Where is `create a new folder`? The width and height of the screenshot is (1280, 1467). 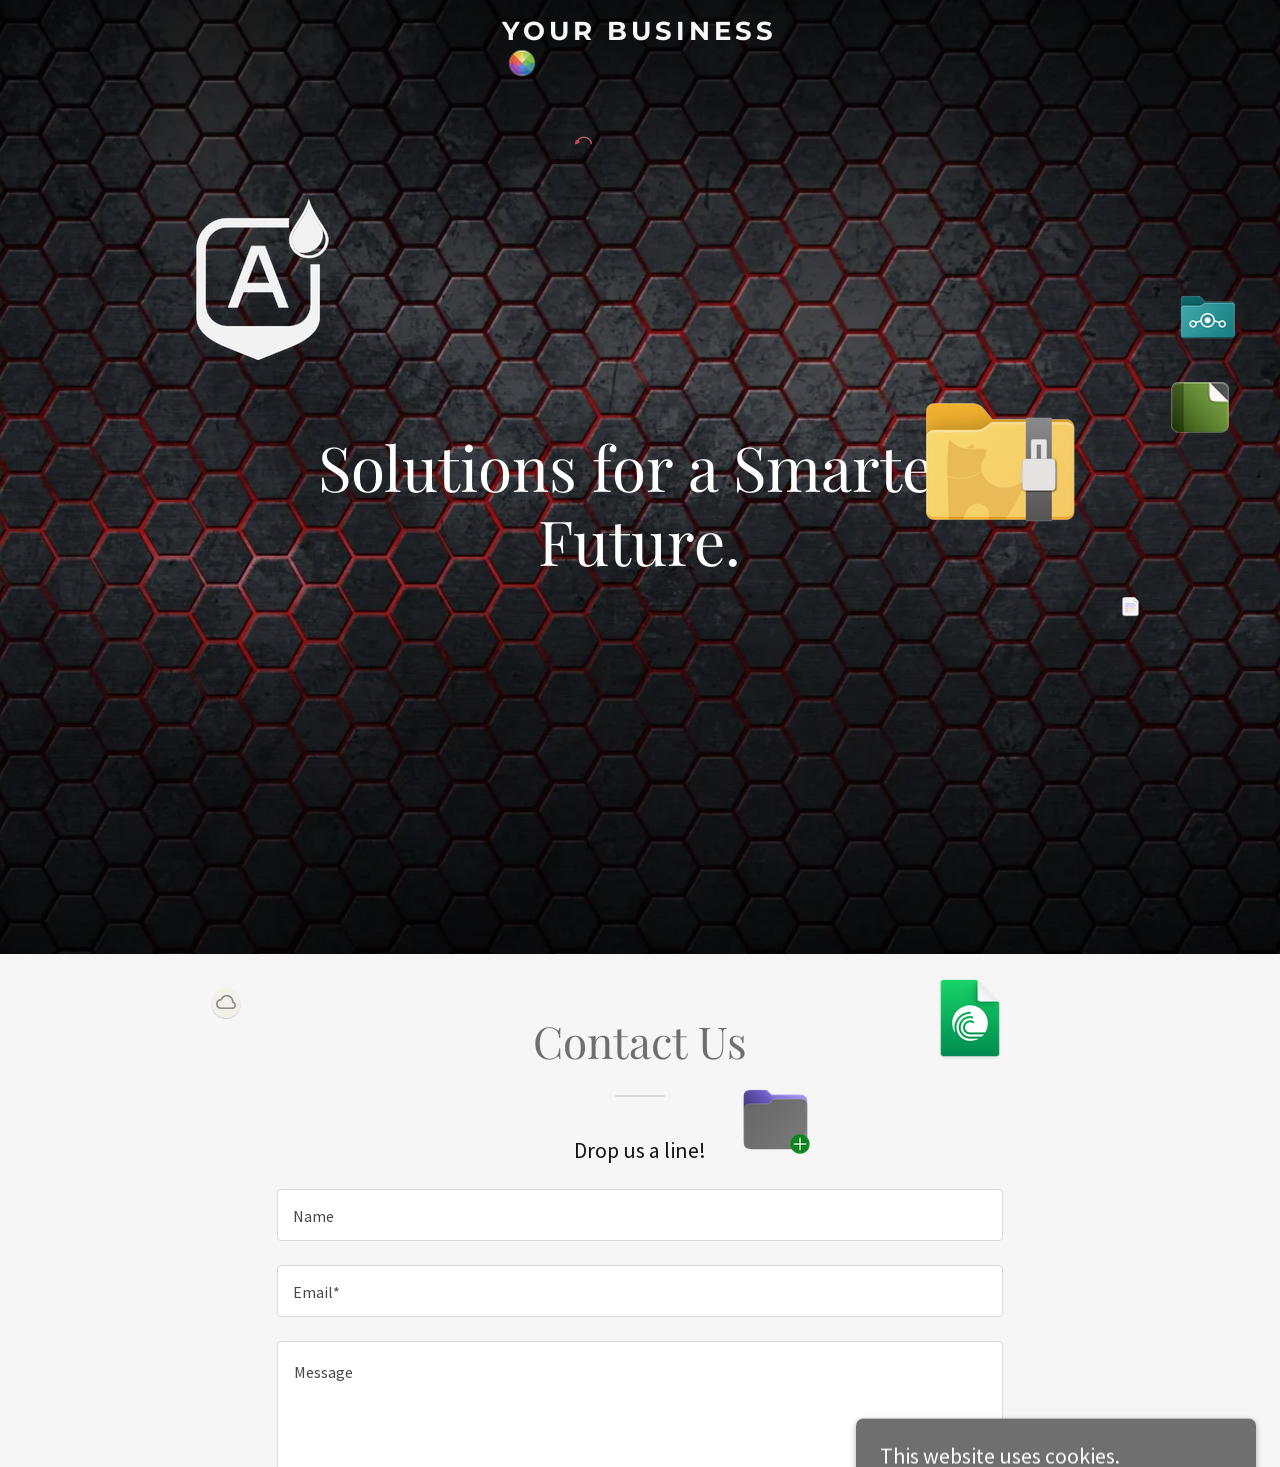 create a new folder is located at coordinates (775, 1119).